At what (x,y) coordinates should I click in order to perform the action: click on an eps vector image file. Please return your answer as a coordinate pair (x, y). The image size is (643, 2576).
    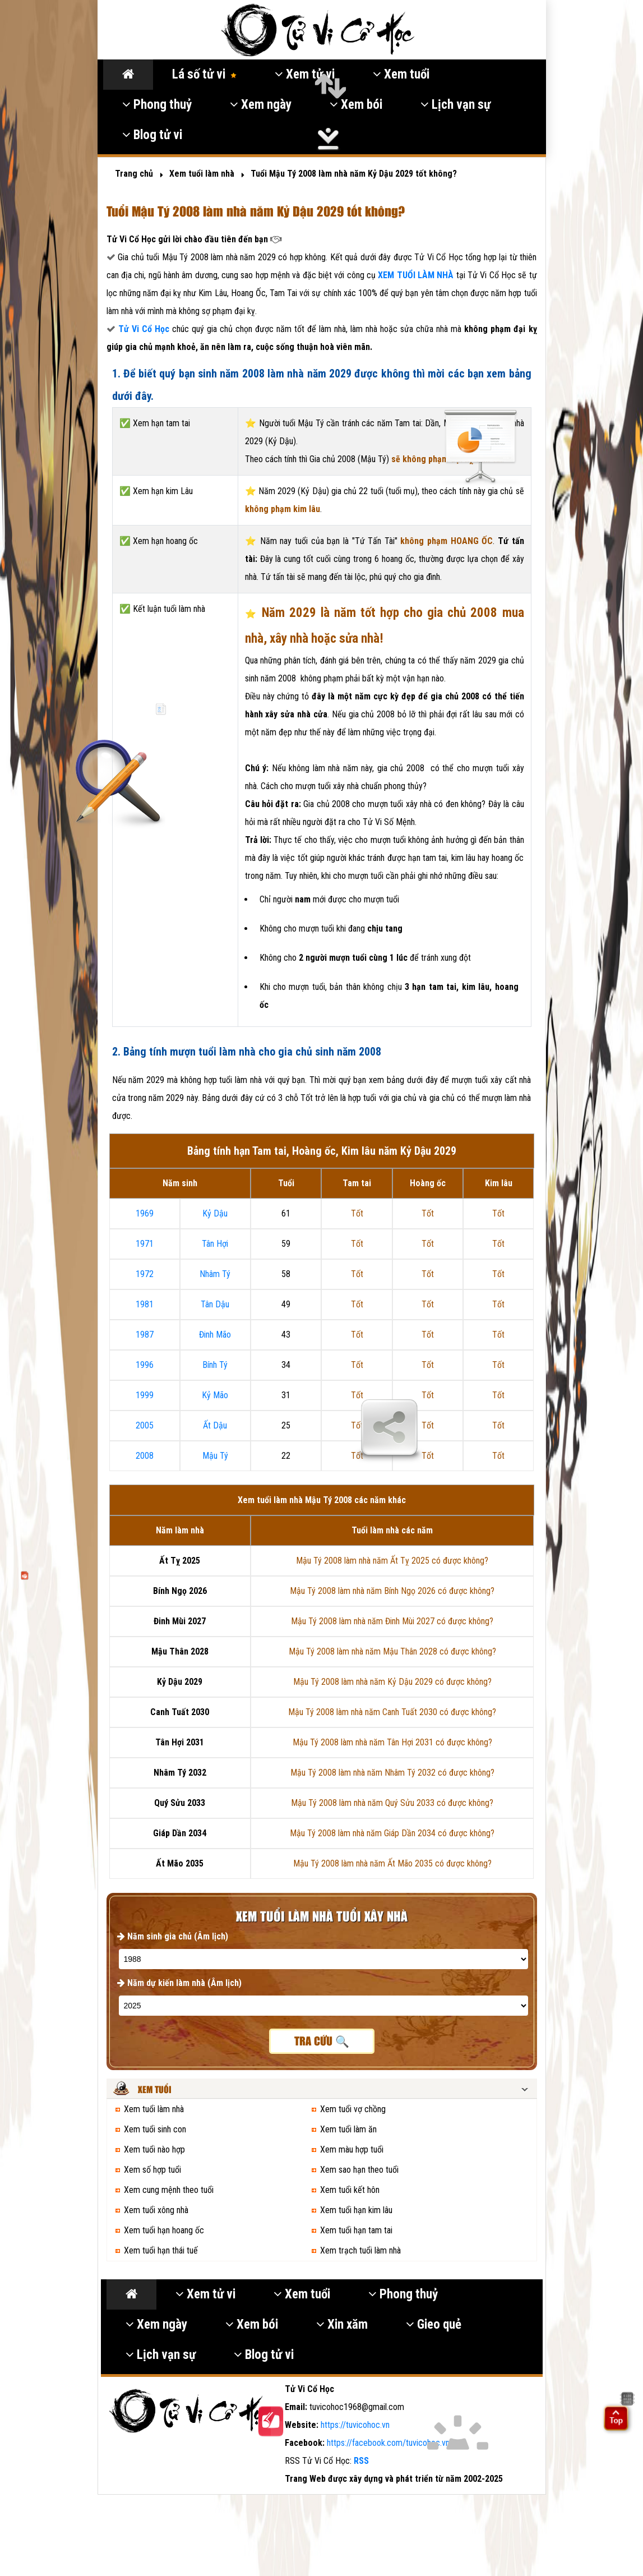
    Looking at the image, I should click on (271, 2421).